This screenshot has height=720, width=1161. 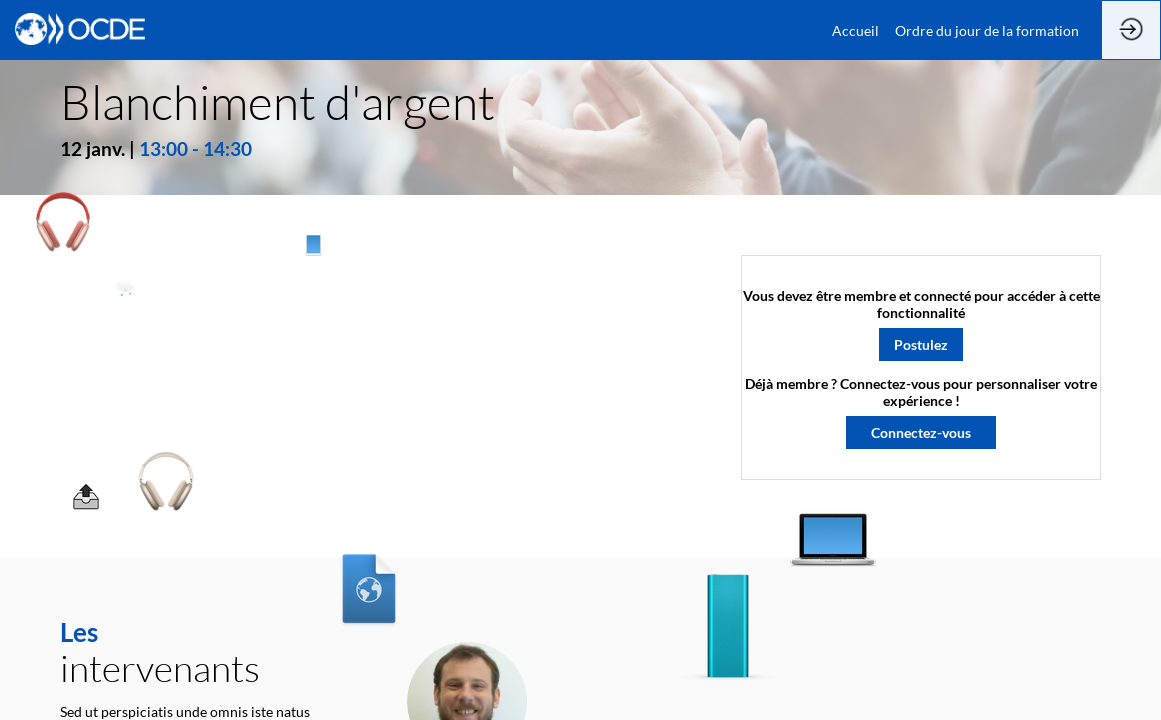 I want to click on indicates this macbook pro in system preferences, so click(x=833, y=535).